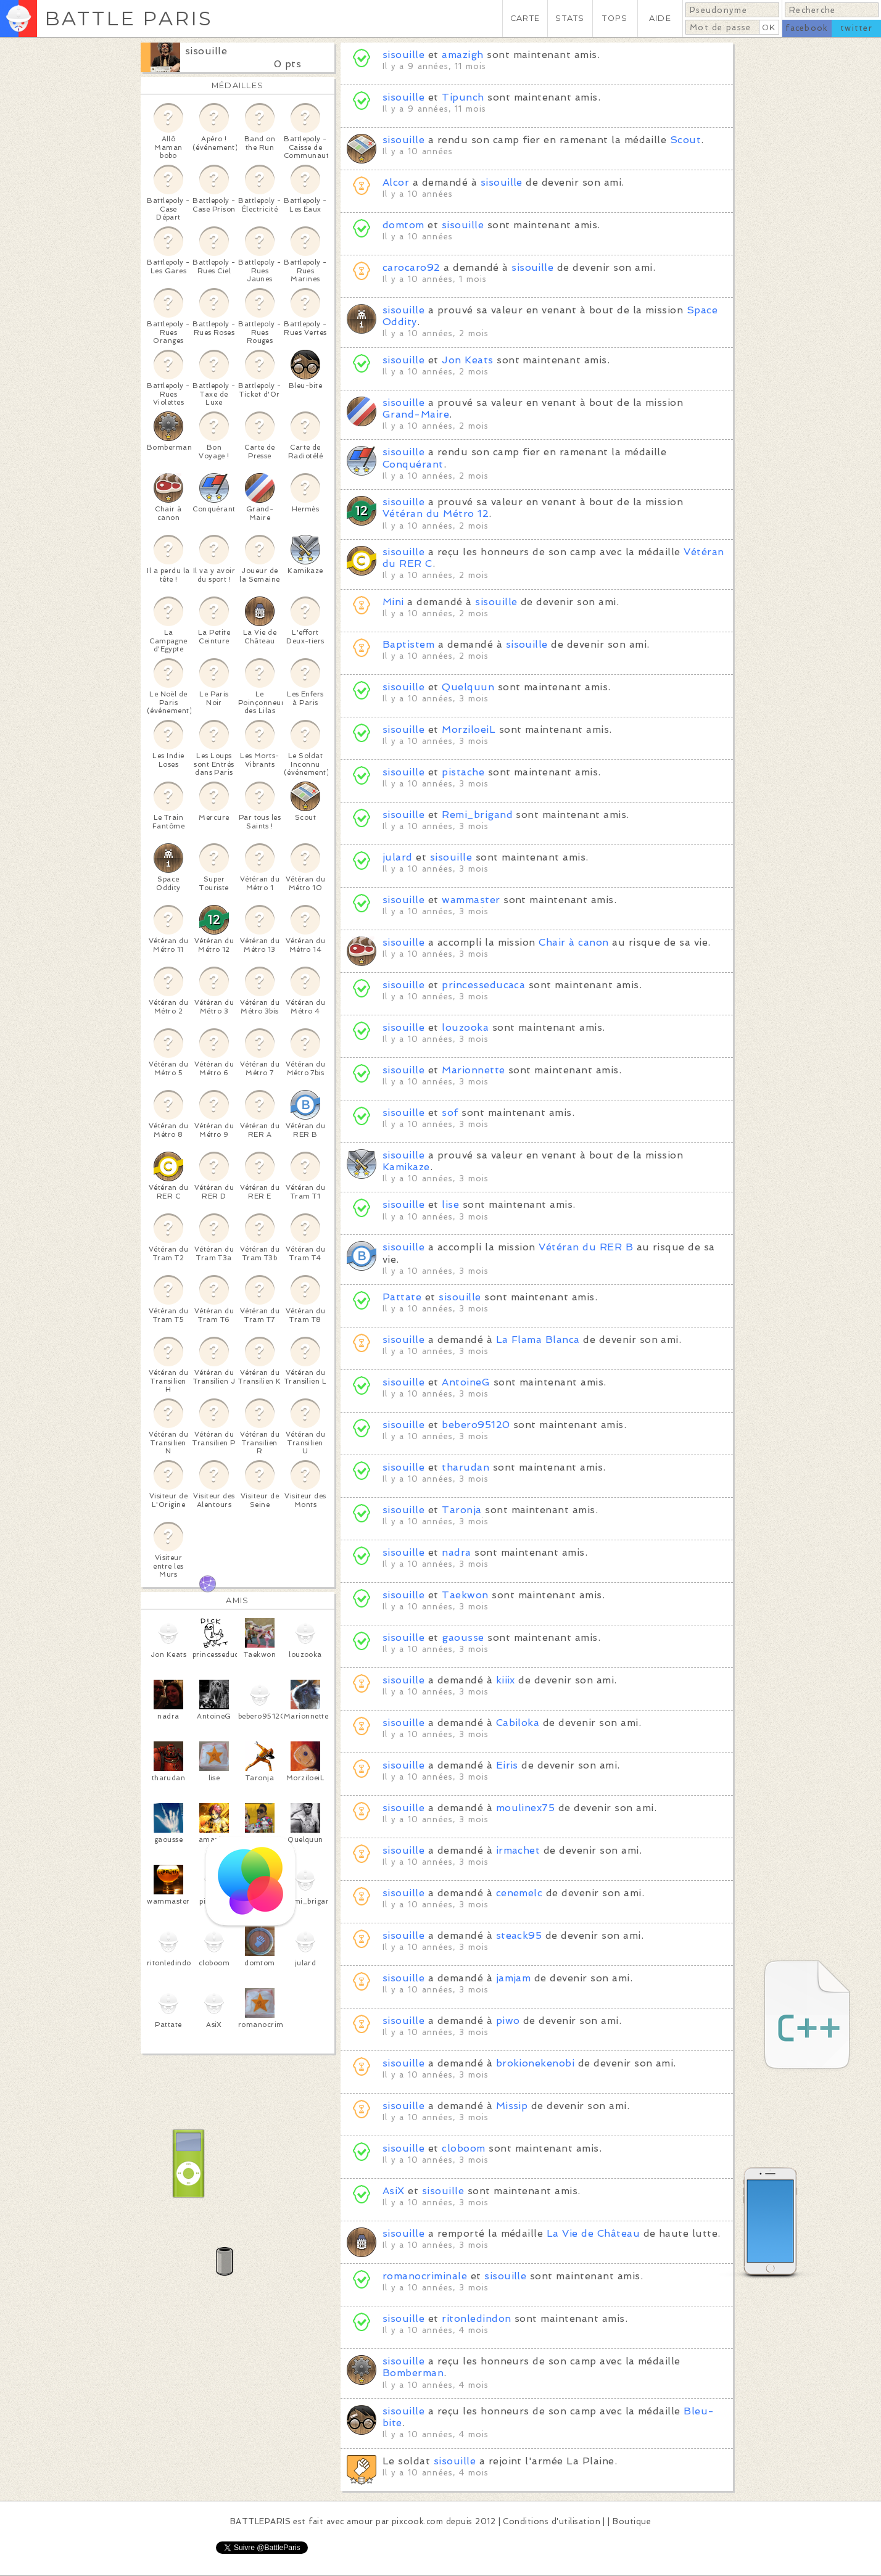 The height and width of the screenshot is (2576, 881). What do you see at coordinates (207, 1583) in the screenshot?
I see `access network workgroup or shared resources` at bounding box center [207, 1583].